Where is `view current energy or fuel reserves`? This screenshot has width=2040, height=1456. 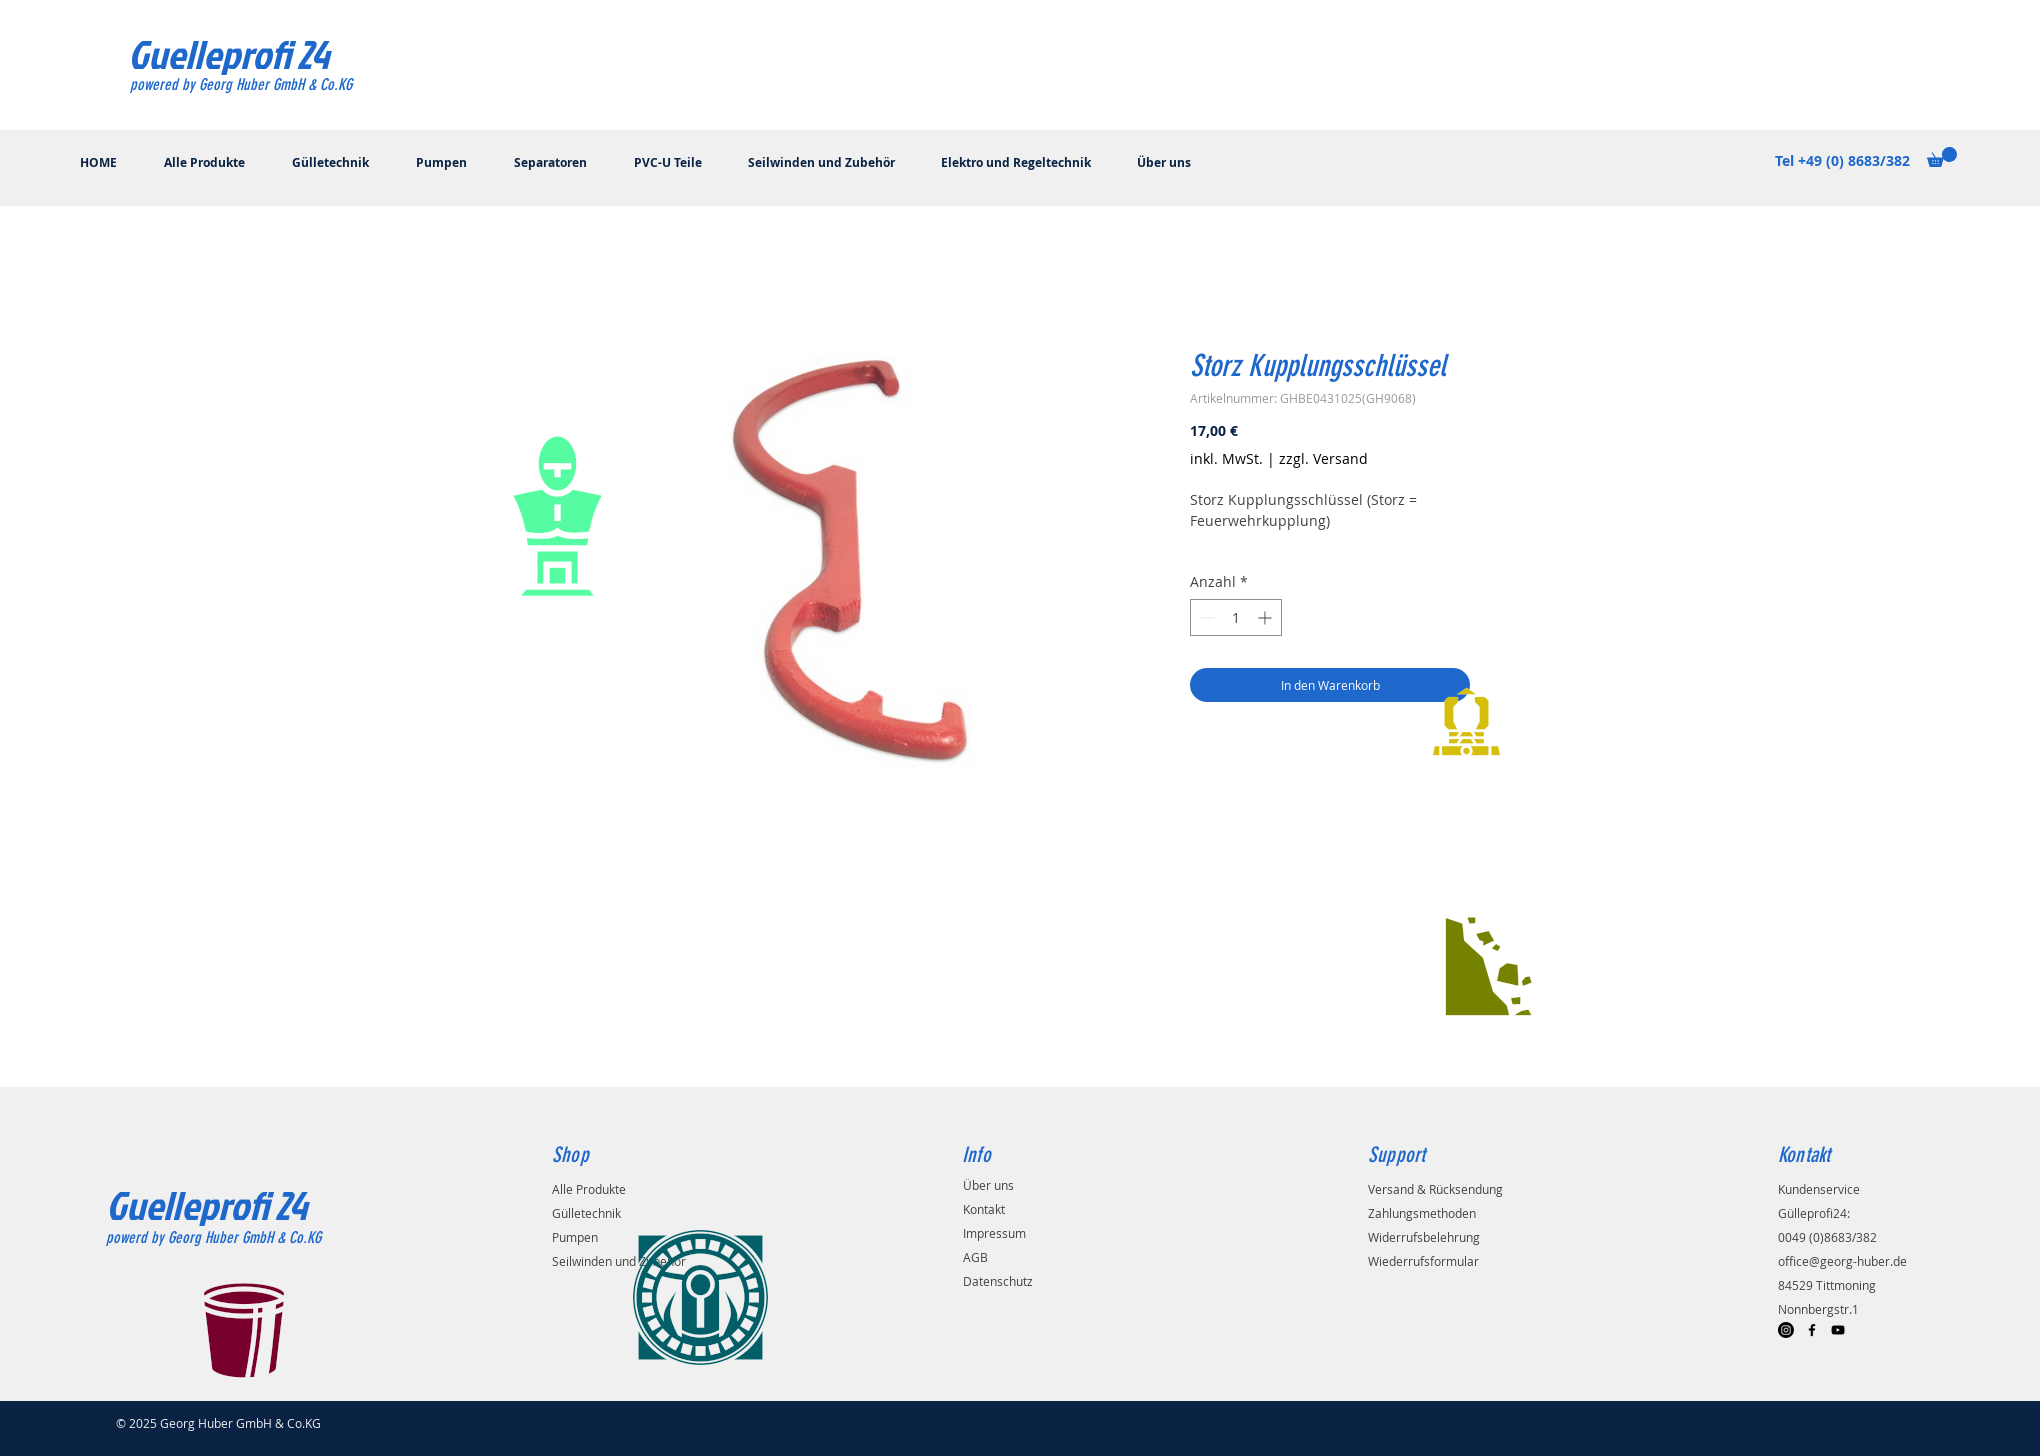
view current energy or fuel reserves is located at coordinates (1466, 721).